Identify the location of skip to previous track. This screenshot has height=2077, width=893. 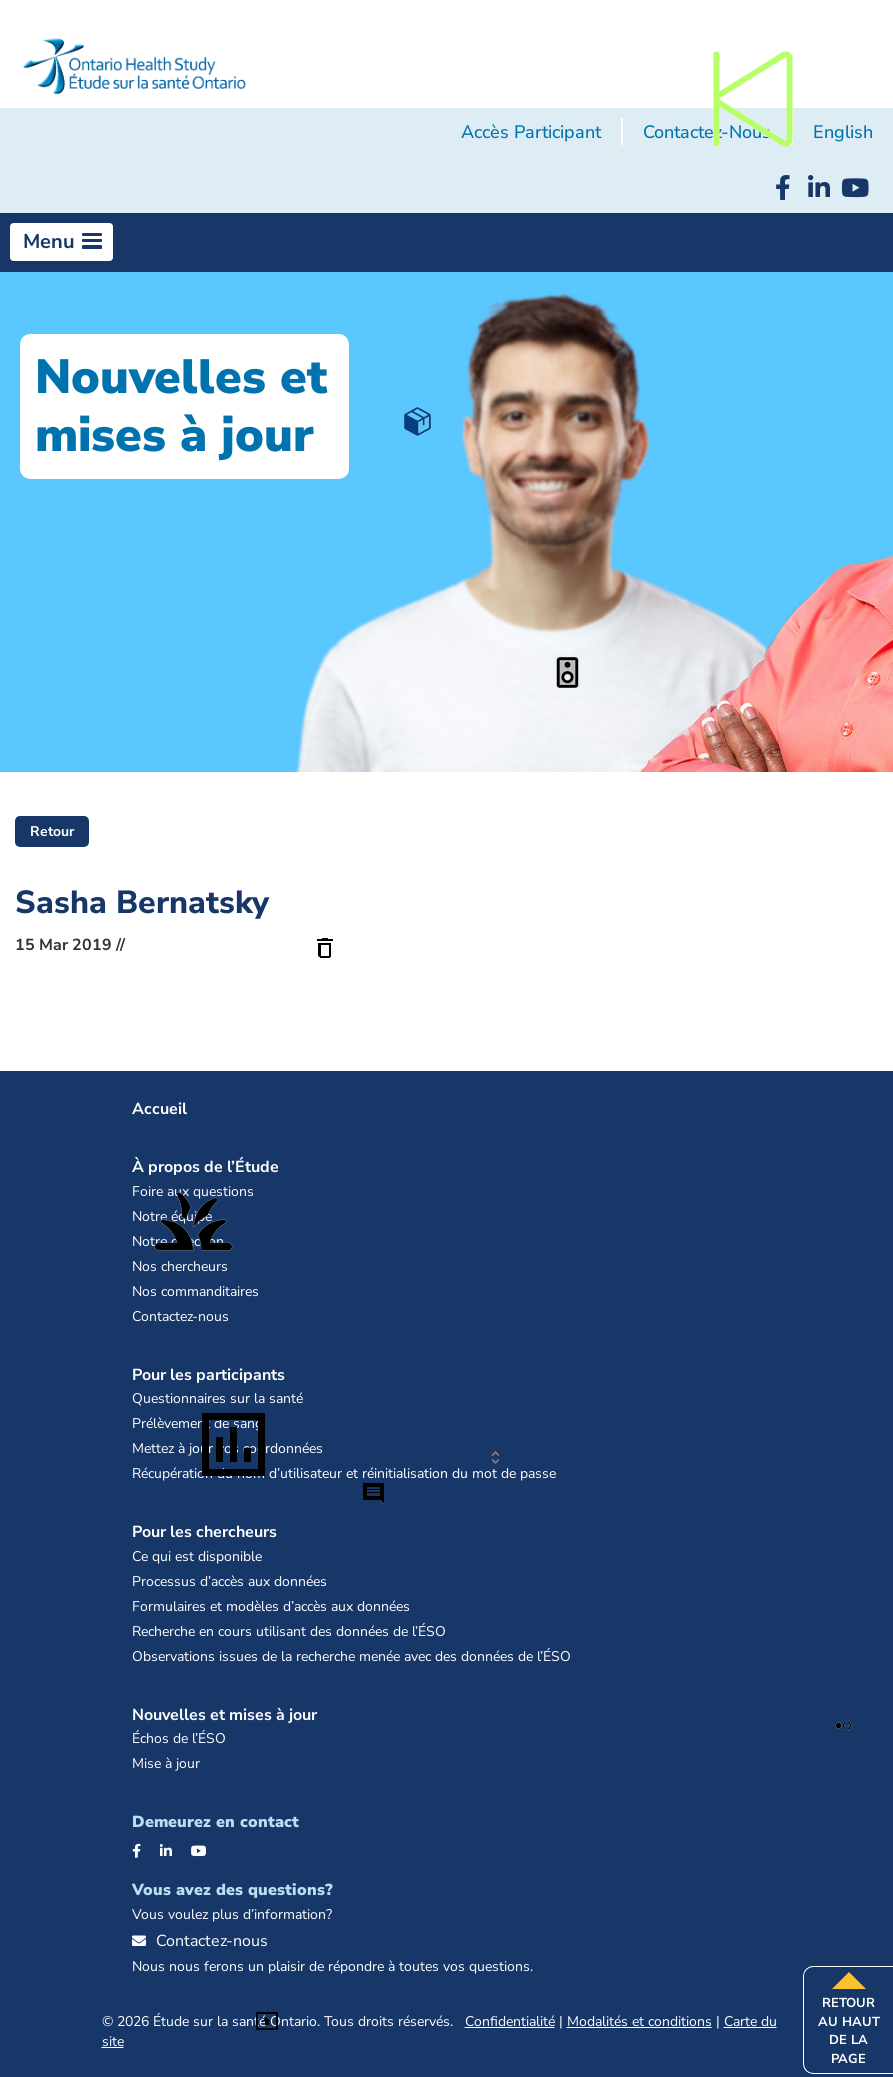
(753, 99).